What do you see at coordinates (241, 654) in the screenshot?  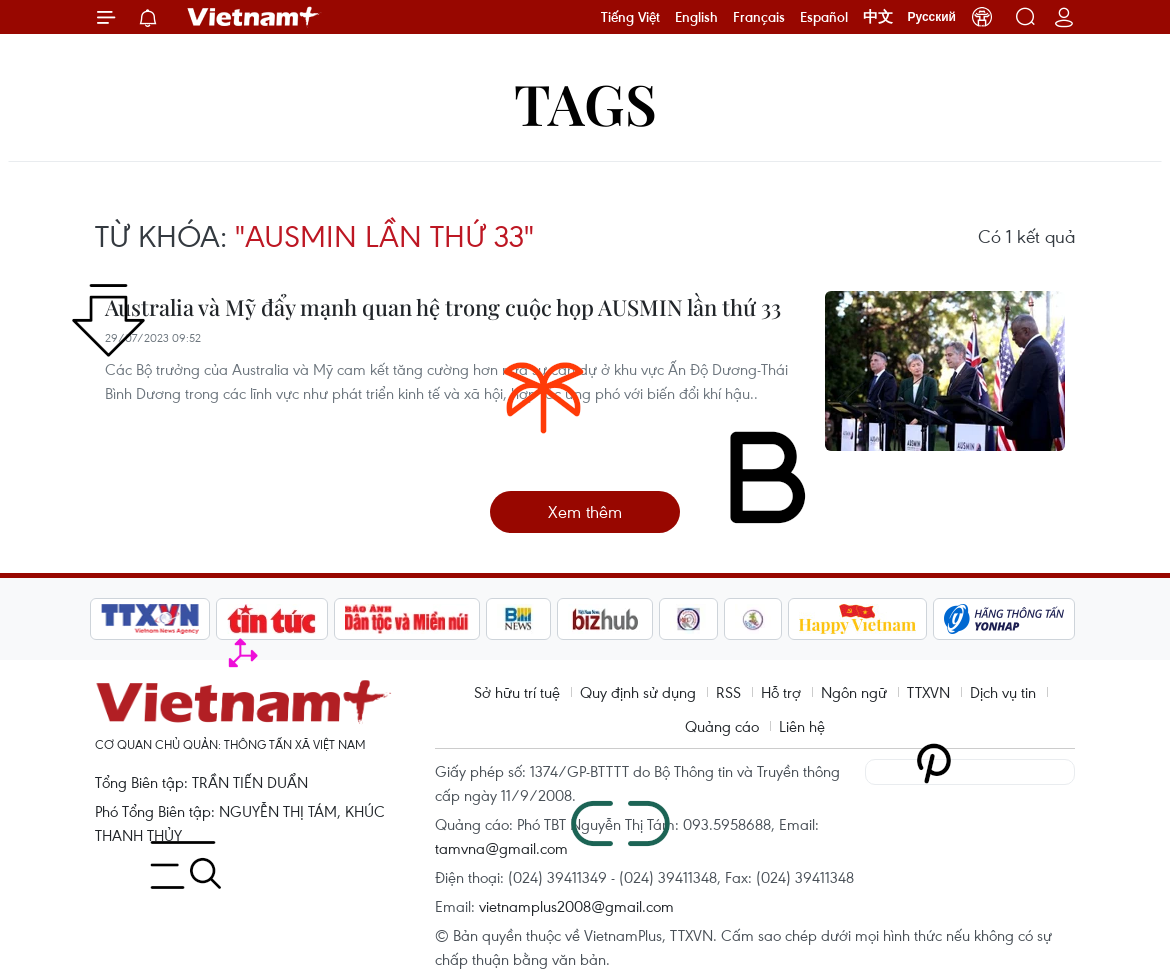 I see `access 3D vector or coordinate tools` at bounding box center [241, 654].